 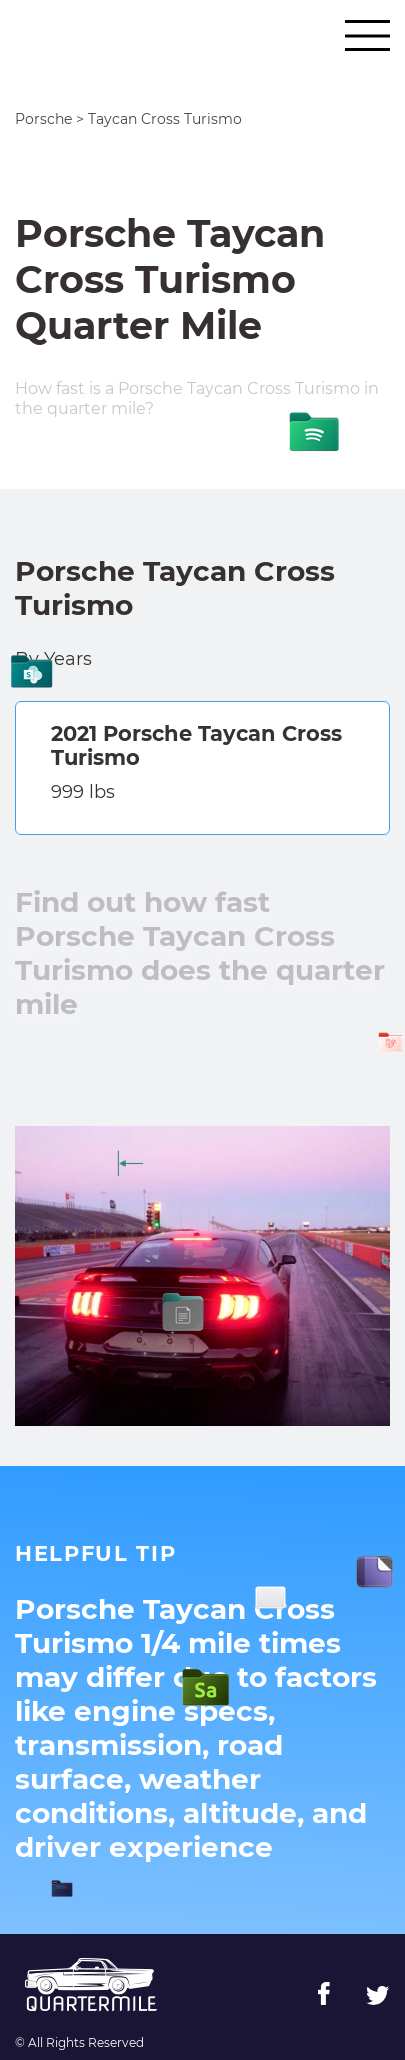 I want to click on open your documents folder, so click(x=183, y=1312).